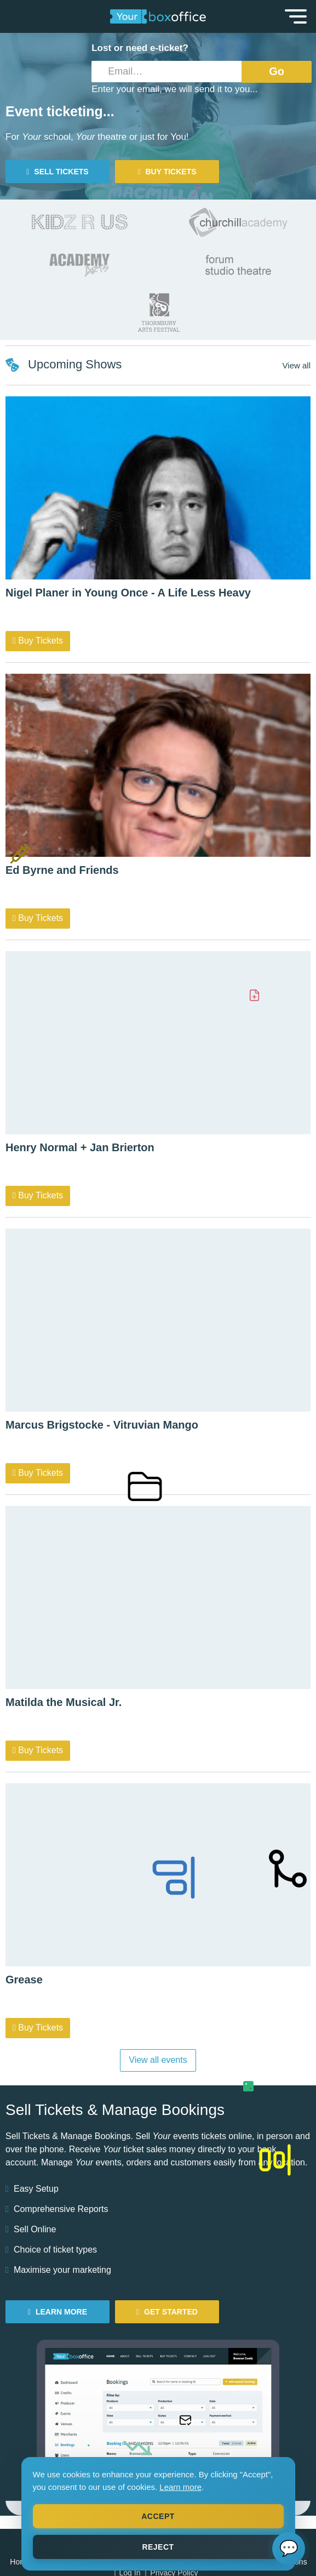 This screenshot has height=2576, width=316. What do you see at coordinates (275, 2160) in the screenshot?
I see `align elements to the end of the horizontal axis` at bounding box center [275, 2160].